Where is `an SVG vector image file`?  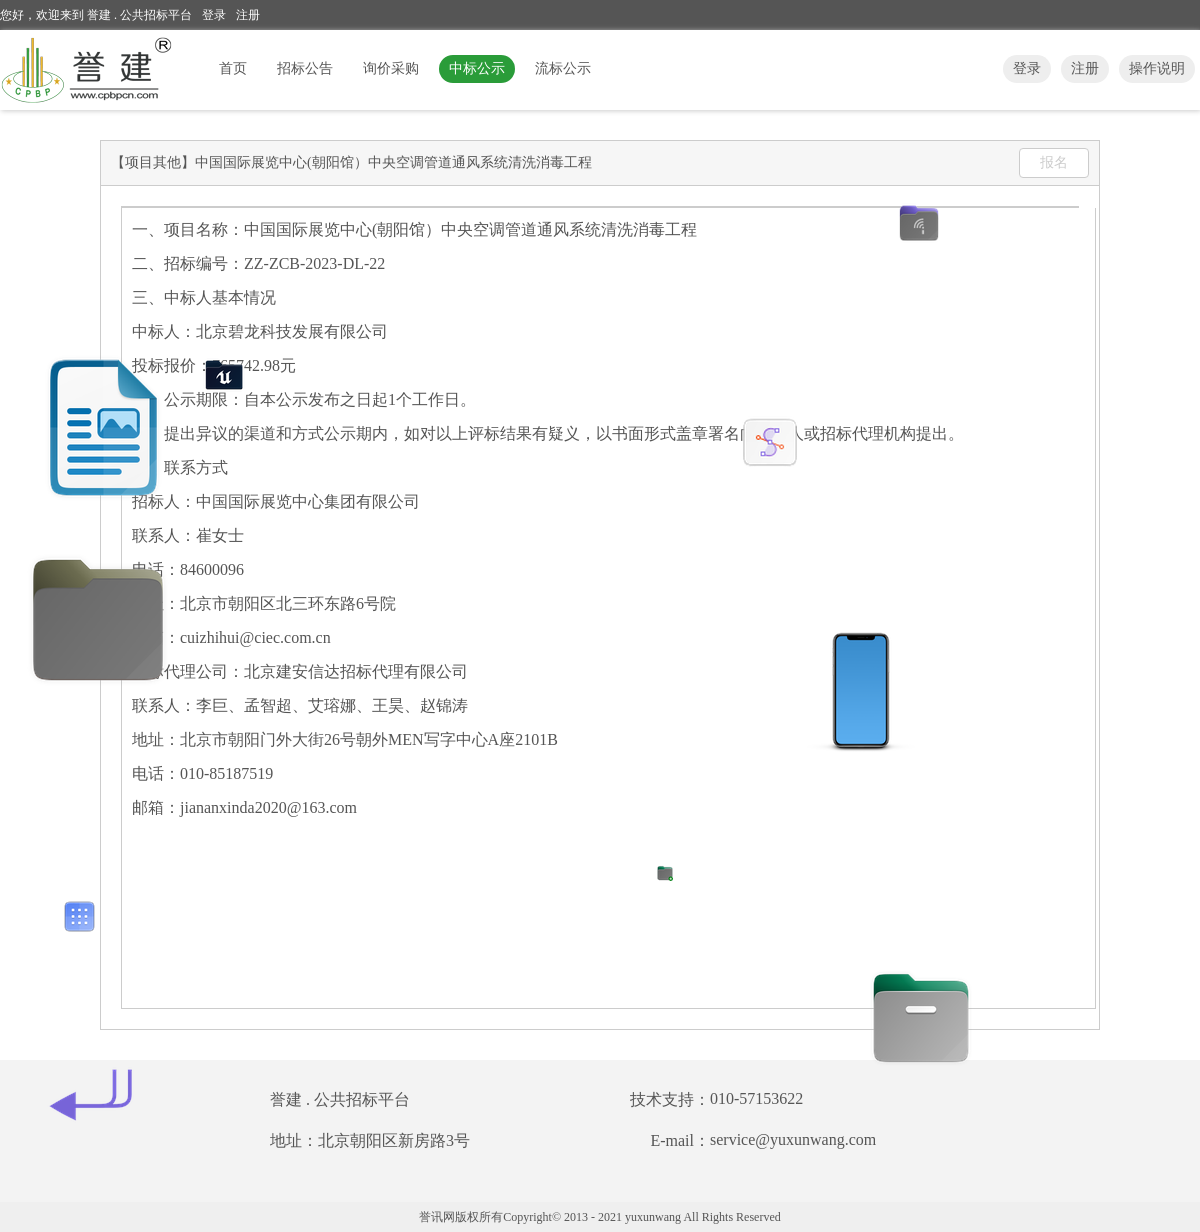
an SVG vector image file is located at coordinates (770, 441).